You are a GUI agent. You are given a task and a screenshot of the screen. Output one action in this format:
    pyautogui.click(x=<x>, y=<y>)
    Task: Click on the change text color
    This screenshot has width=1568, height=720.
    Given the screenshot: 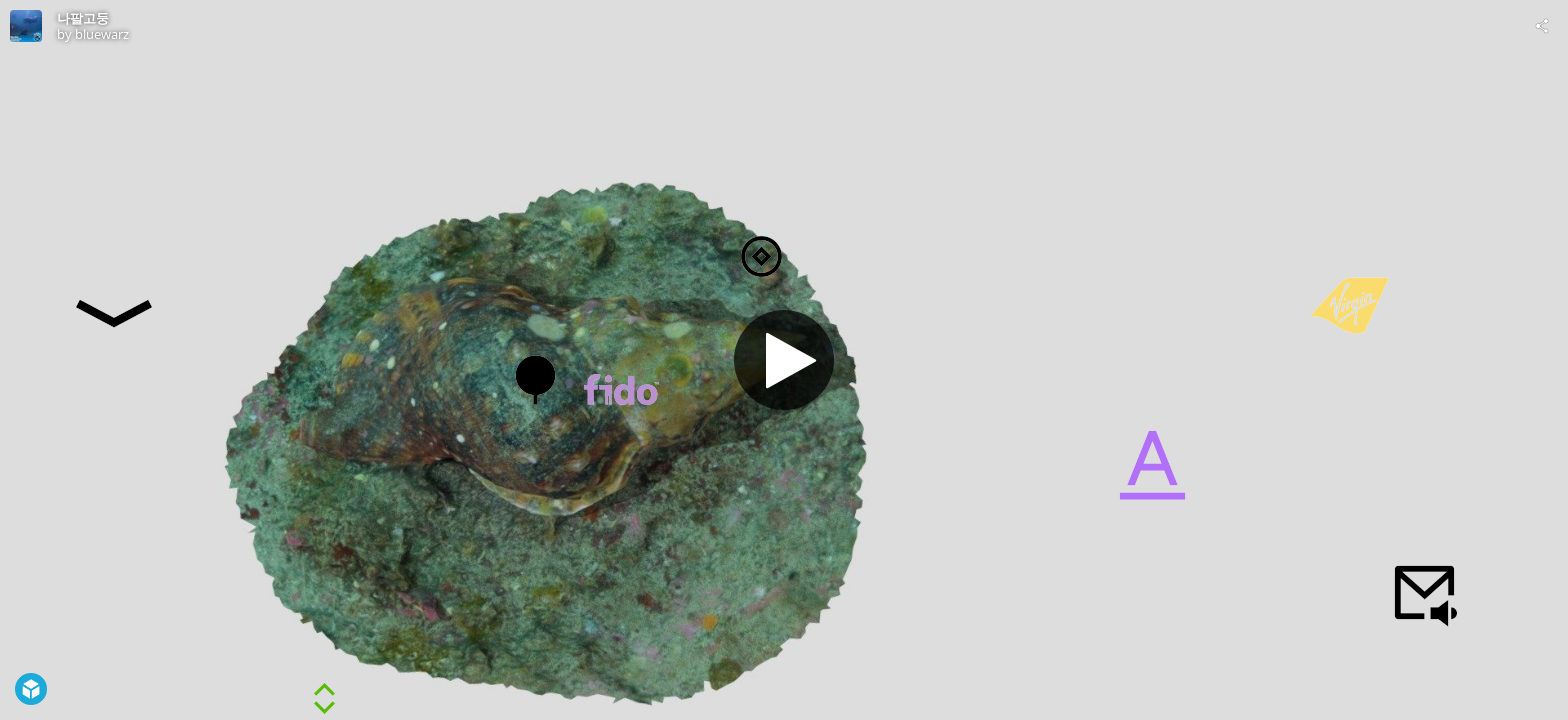 What is the action you would take?
    pyautogui.click(x=1152, y=463)
    